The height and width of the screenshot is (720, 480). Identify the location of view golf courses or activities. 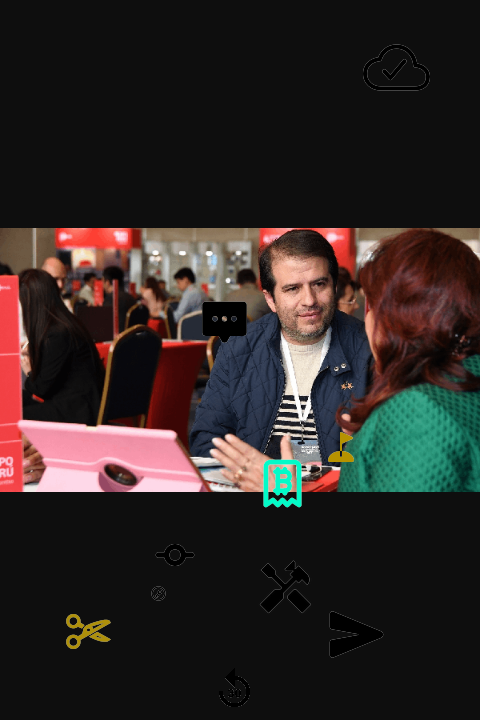
(341, 447).